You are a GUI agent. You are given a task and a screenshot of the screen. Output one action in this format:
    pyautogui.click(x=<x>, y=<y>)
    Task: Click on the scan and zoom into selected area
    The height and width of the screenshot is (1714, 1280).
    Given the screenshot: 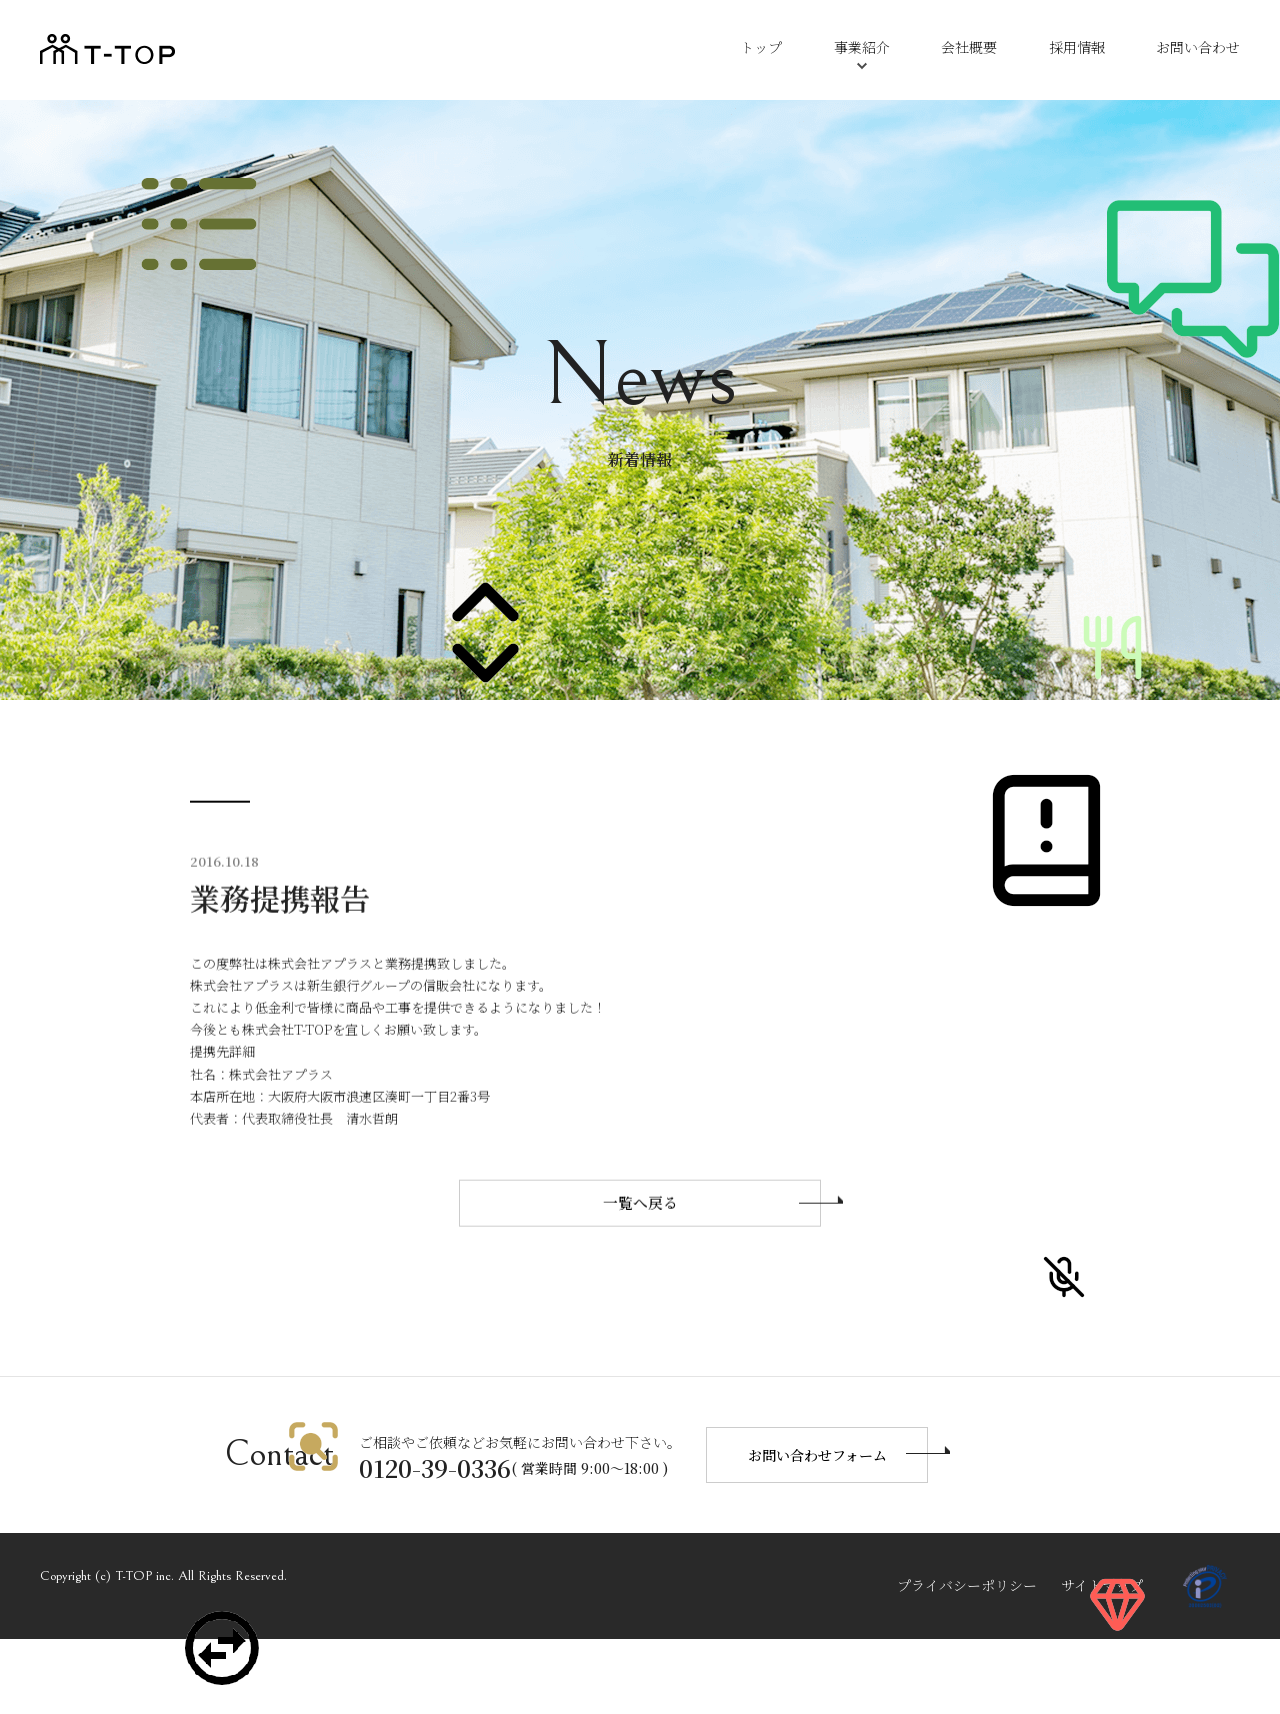 What is the action you would take?
    pyautogui.click(x=313, y=1446)
    